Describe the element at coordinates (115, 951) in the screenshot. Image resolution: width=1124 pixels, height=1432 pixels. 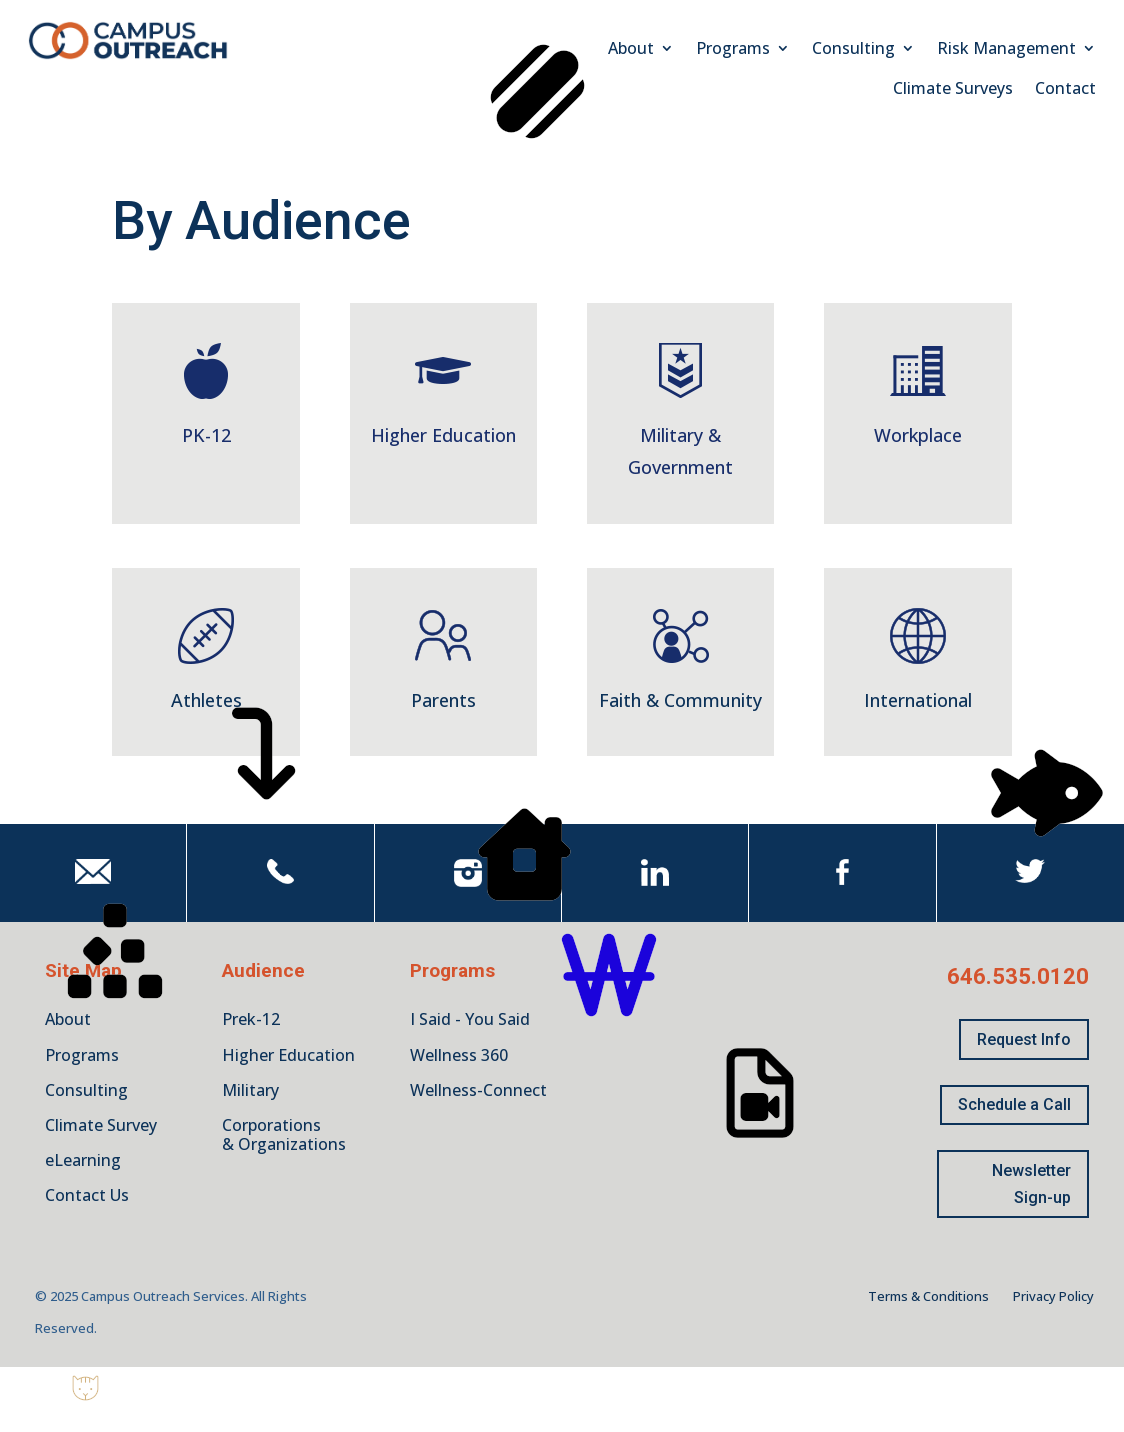
I see `view stacked or layered resources` at that location.